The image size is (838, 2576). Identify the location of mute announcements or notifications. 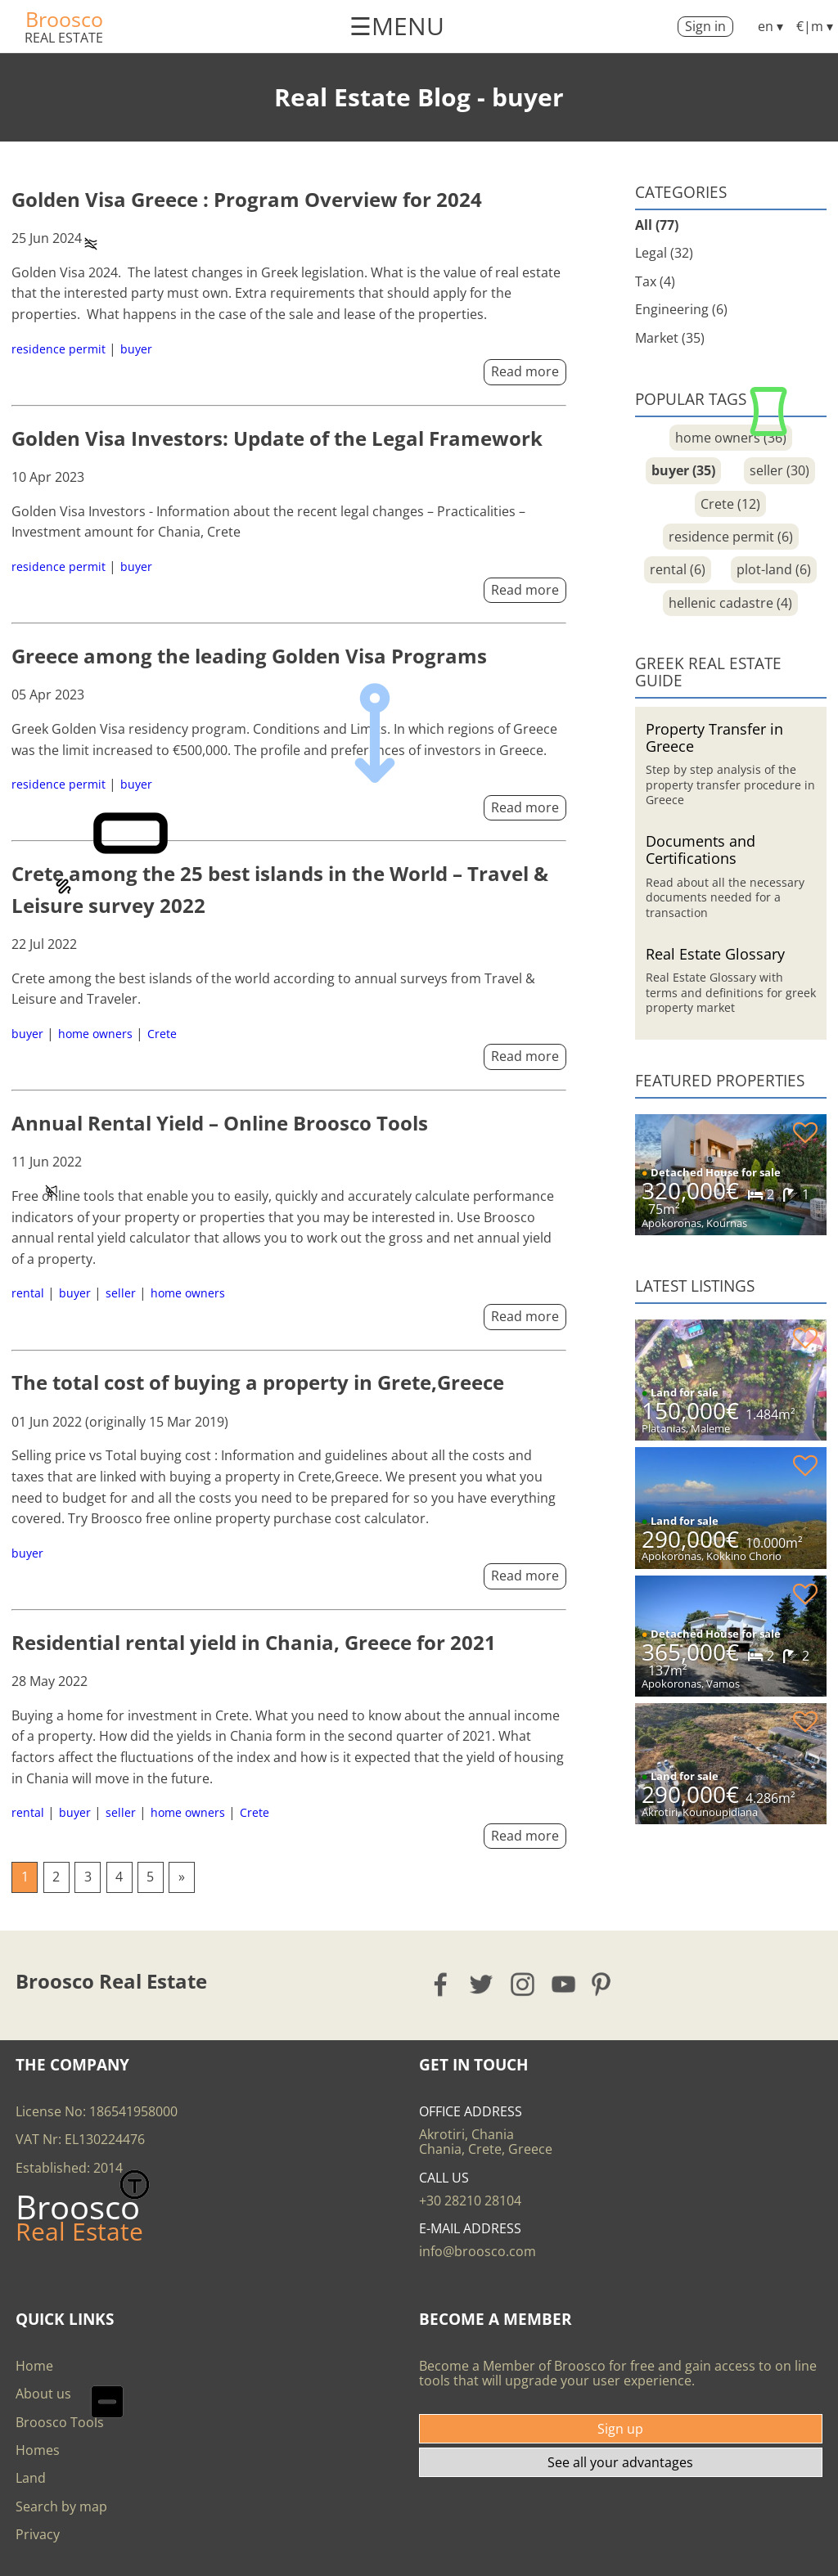
(52, 1191).